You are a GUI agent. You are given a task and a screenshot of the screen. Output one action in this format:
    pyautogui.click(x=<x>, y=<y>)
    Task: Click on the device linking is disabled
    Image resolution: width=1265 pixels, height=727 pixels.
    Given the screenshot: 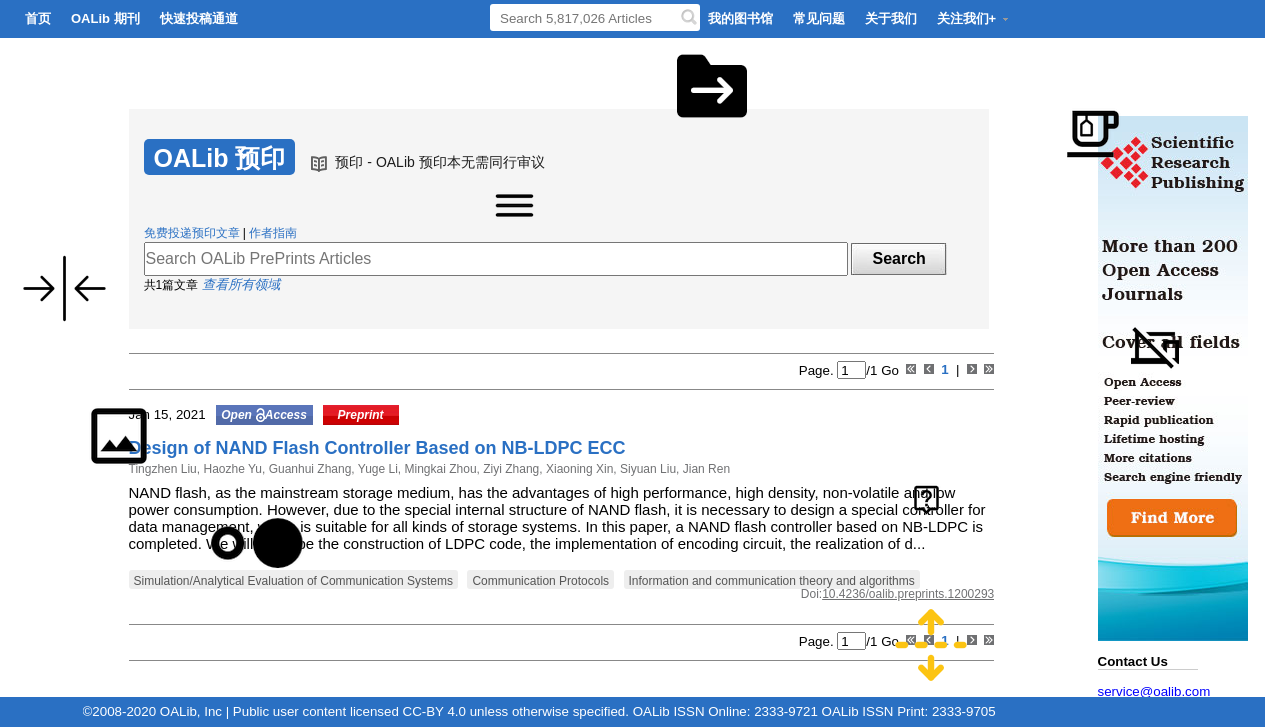 What is the action you would take?
    pyautogui.click(x=1155, y=348)
    